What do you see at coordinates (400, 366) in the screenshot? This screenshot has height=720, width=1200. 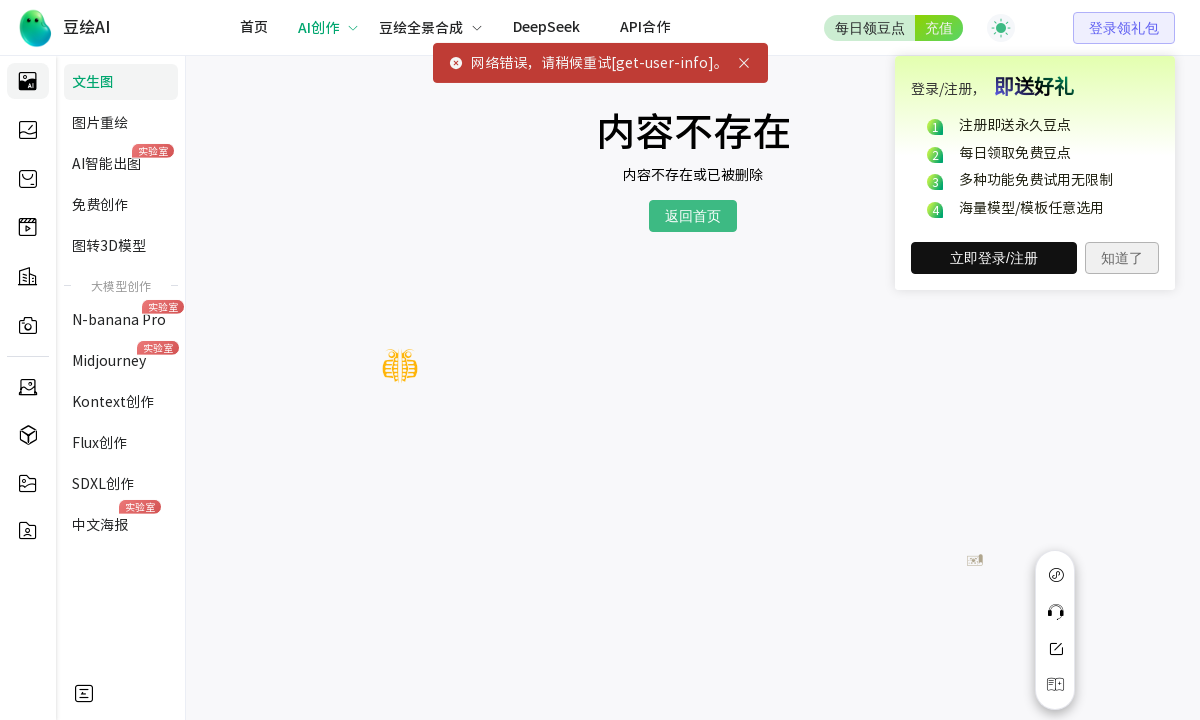 I see `decorative tribal or ethnic design element` at bounding box center [400, 366].